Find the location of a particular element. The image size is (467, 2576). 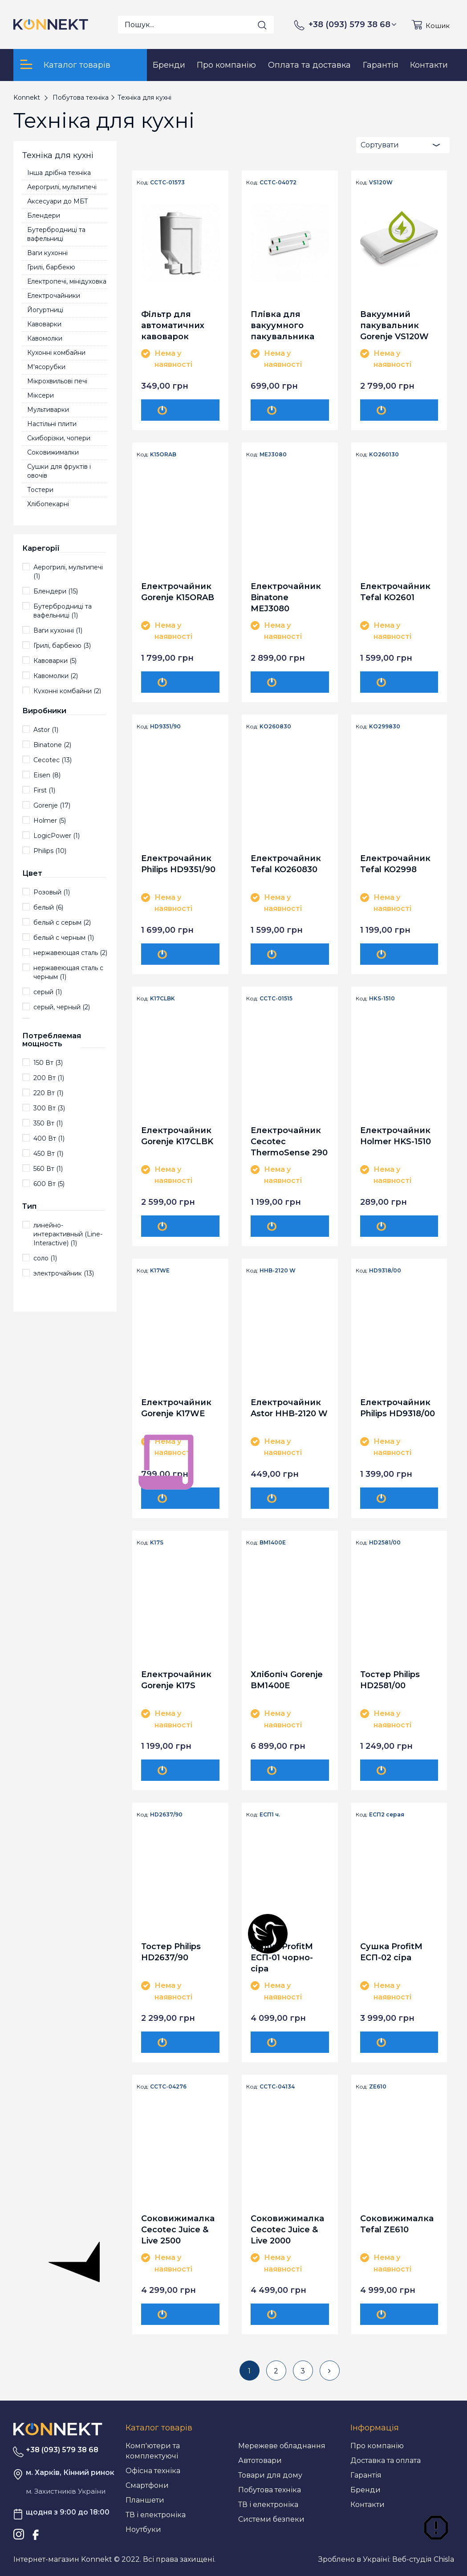

lubuntu linux distribution logo is located at coordinates (268, 1934).